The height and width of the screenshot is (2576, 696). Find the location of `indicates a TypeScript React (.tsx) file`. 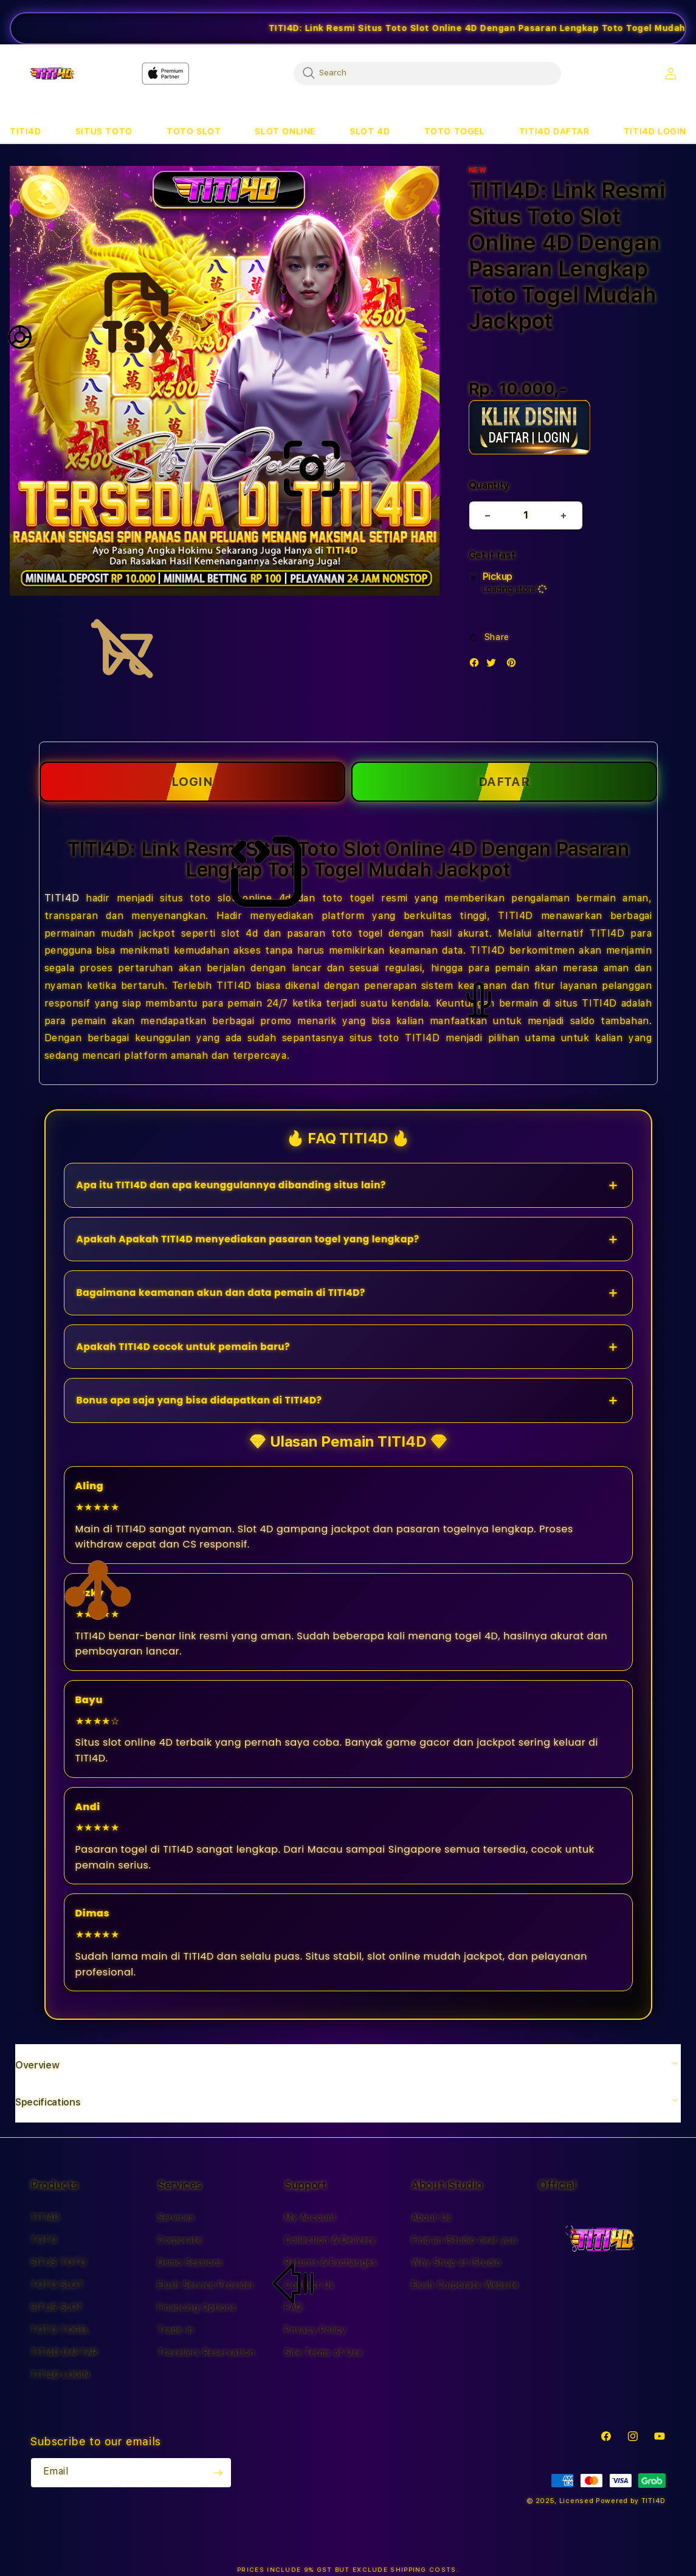

indicates a TypeScript React (.tsx) file is located at coordinates (136, 312).